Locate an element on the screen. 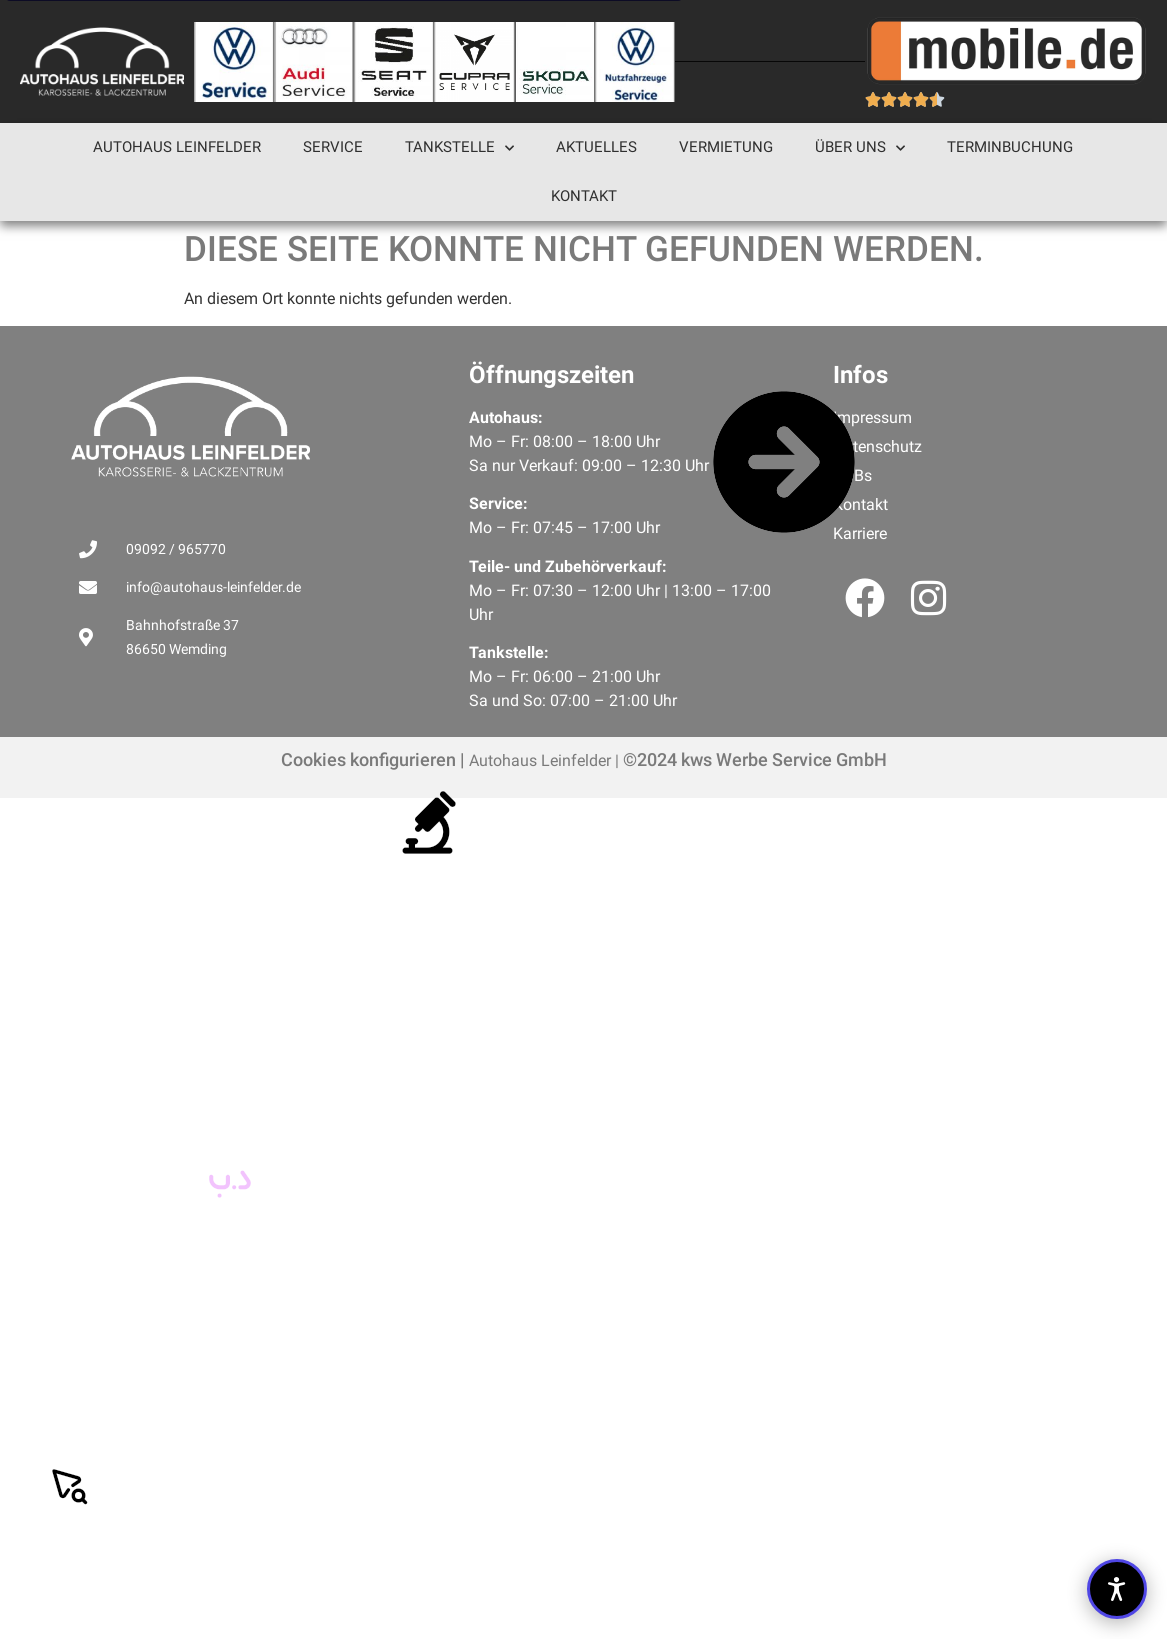  search for cursor or pointer settings is located at coordinates (68, 1485).